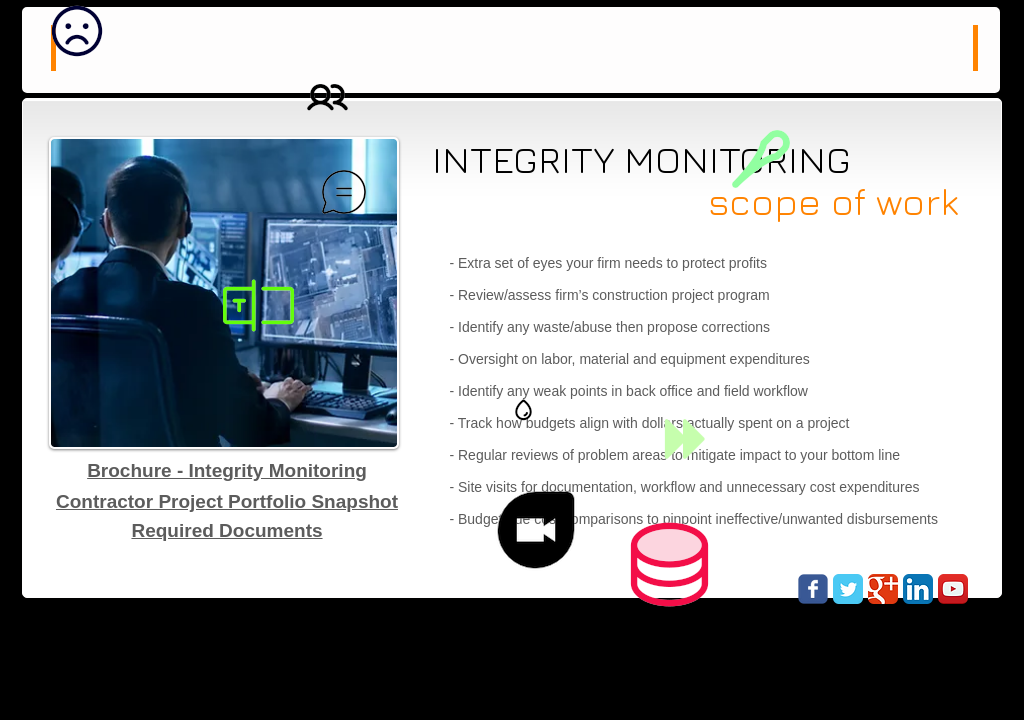 The height and width of the screenshot is (720, 1024). Describe the element at coordinates (536, 530) in the screenshot. I see `open google duo video calling app` at that location.